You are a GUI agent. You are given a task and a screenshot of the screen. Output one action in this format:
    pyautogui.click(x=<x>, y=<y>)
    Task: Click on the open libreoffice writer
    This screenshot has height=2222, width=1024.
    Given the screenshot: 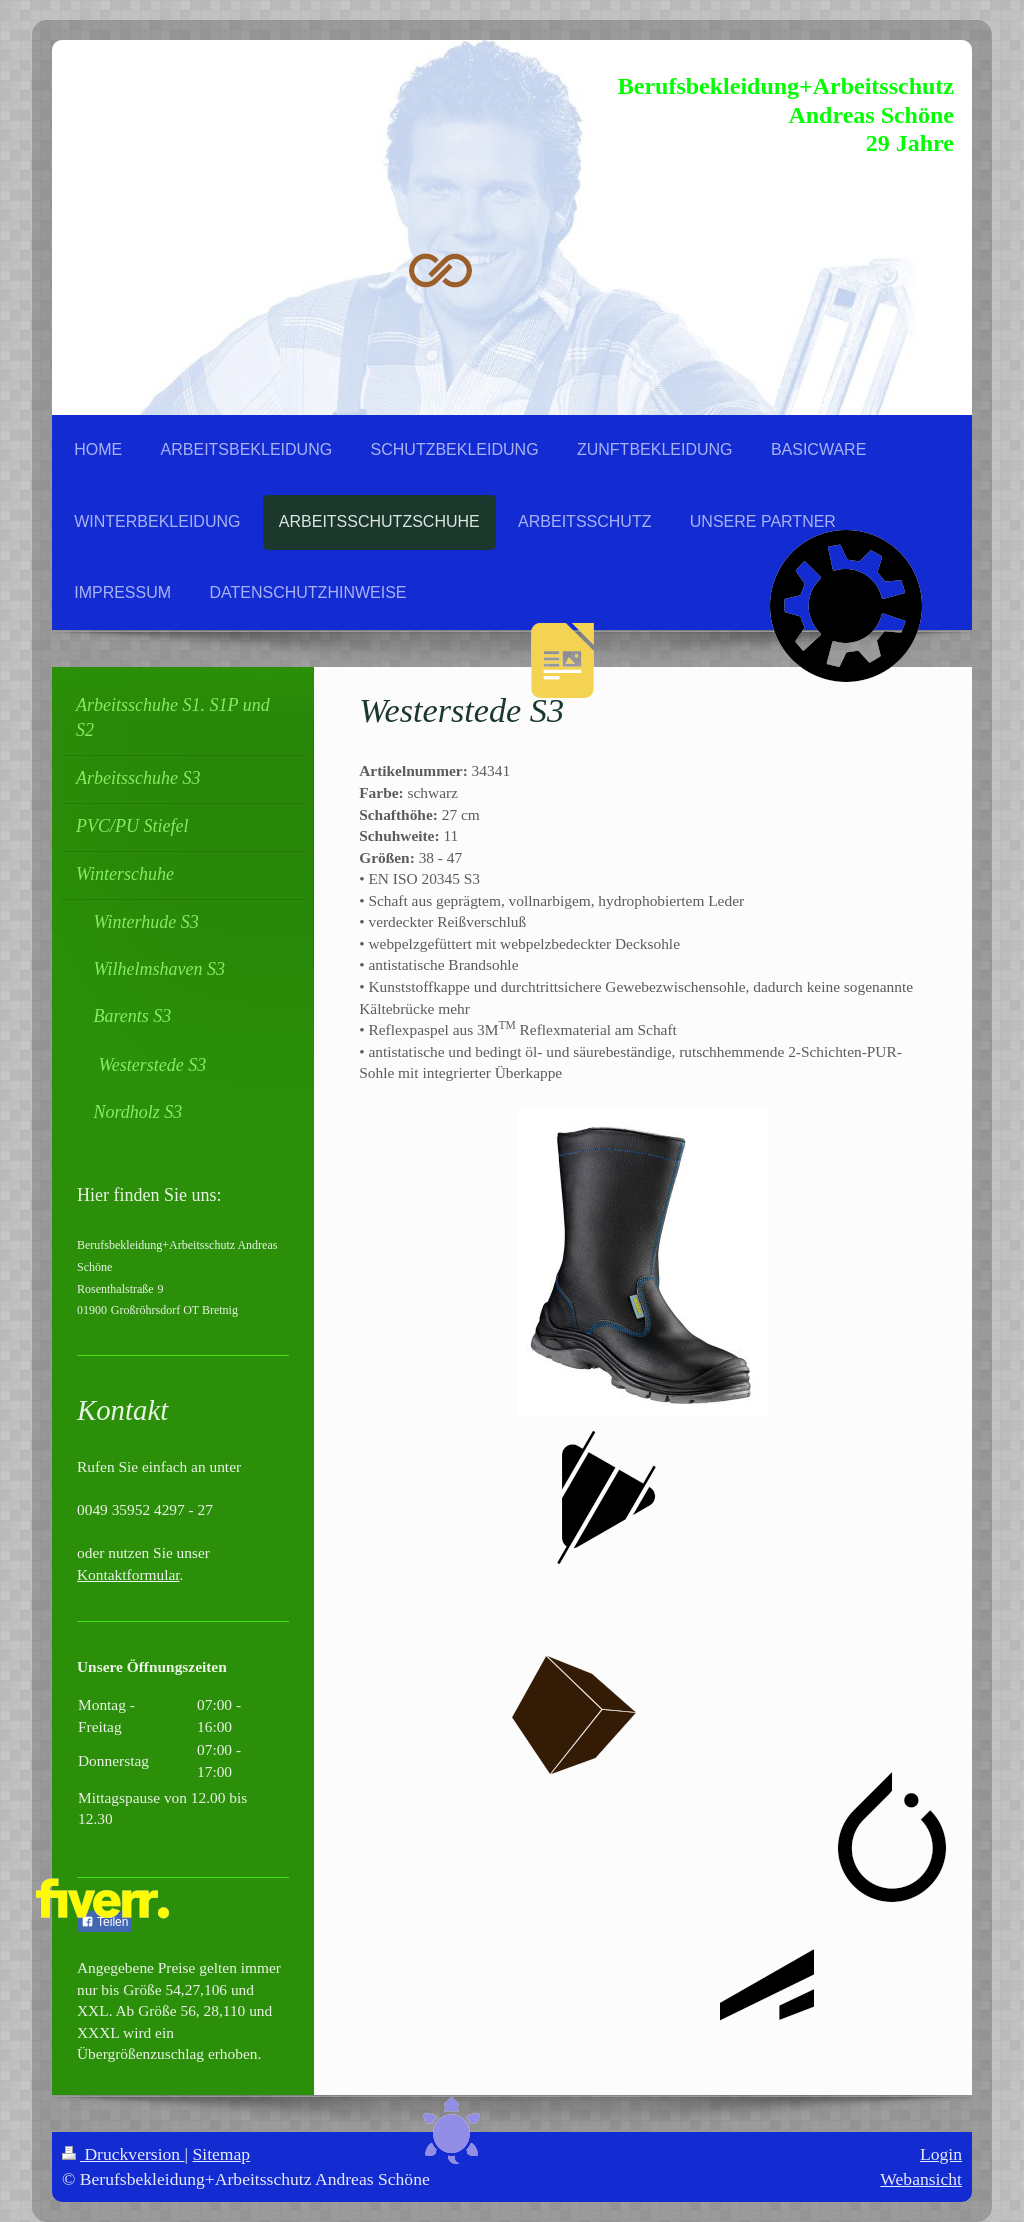 What is the action you would take?
    pyautogui.click(x=562, y=660)
    